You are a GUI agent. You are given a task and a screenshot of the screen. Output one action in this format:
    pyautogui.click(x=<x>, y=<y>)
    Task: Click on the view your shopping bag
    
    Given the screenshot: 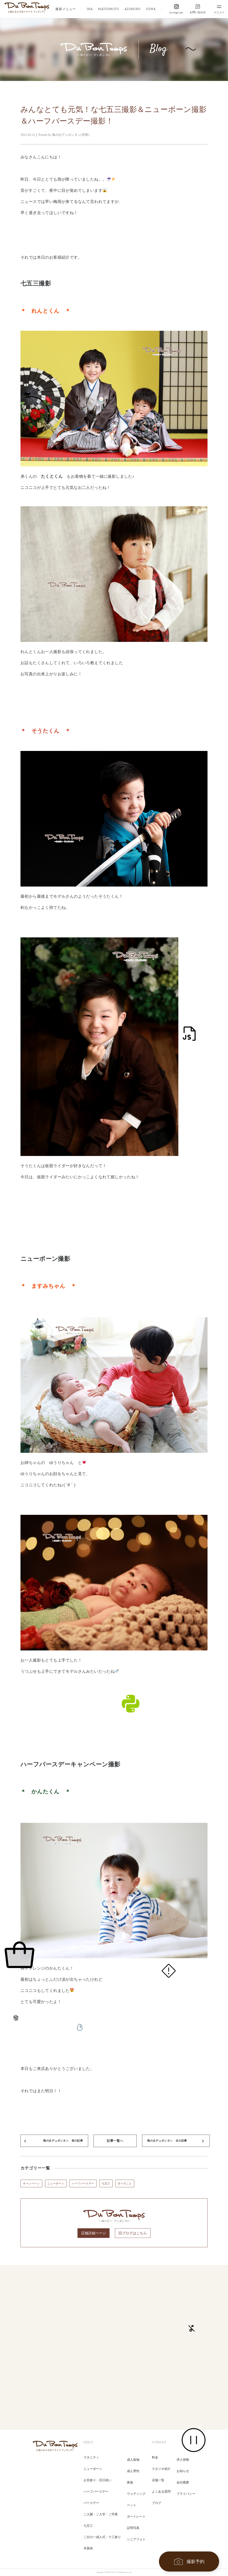 What is the action you would take?
    pyautogui.click(x=19, y=1956)
    